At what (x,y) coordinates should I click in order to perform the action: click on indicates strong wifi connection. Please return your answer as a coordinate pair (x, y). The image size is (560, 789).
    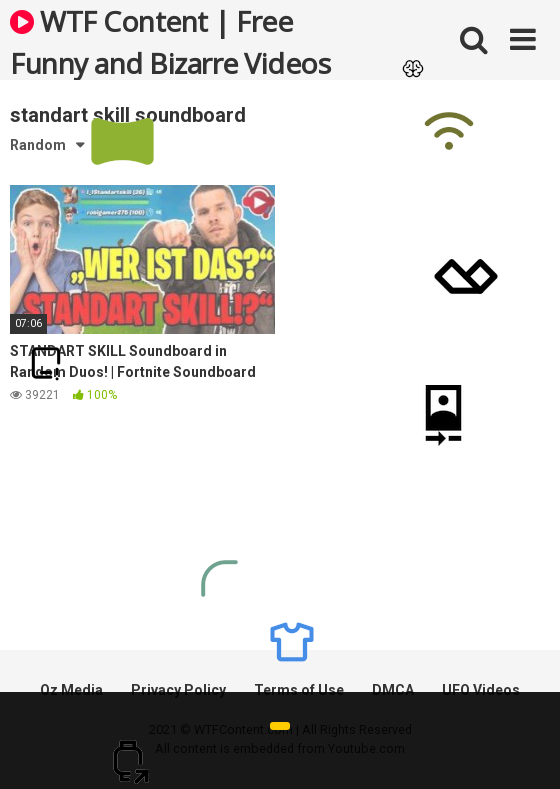
    Looking at the image, I should click on (449, 131).